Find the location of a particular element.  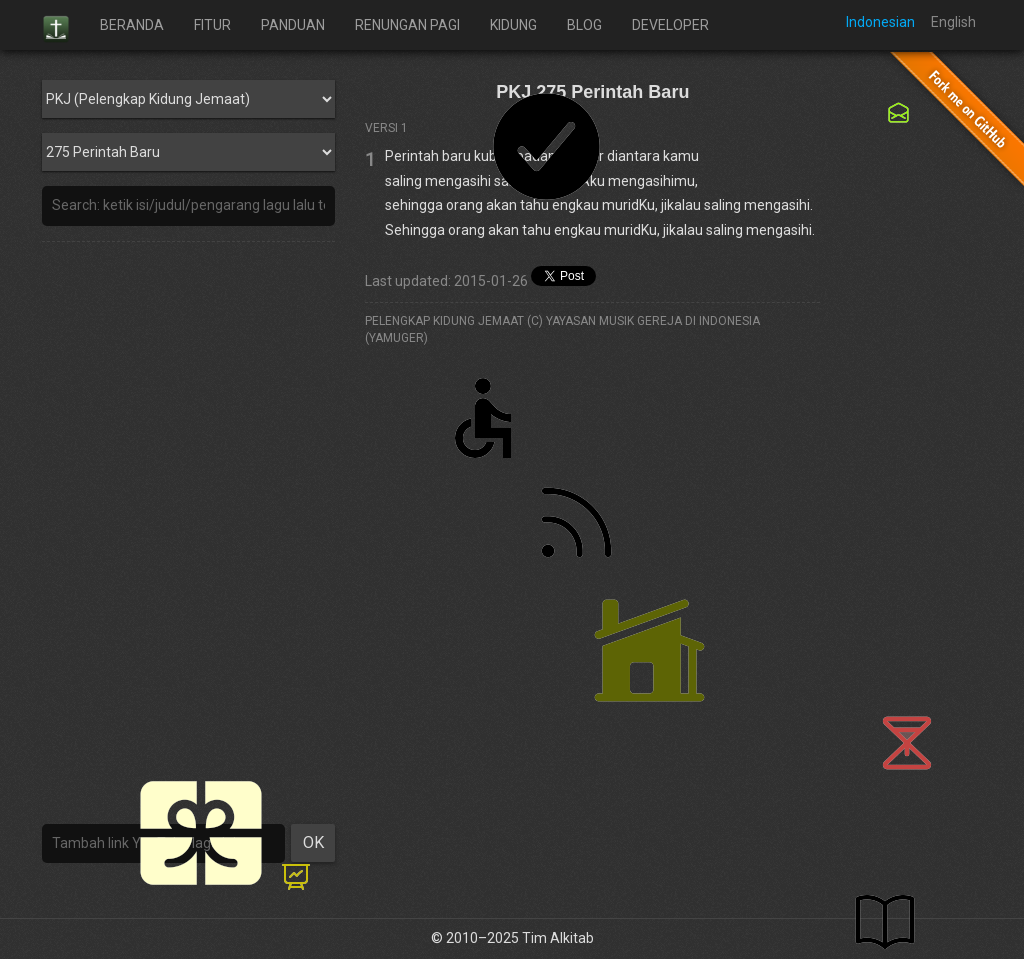

view an opened email or message is located at coordinates (898, 112).